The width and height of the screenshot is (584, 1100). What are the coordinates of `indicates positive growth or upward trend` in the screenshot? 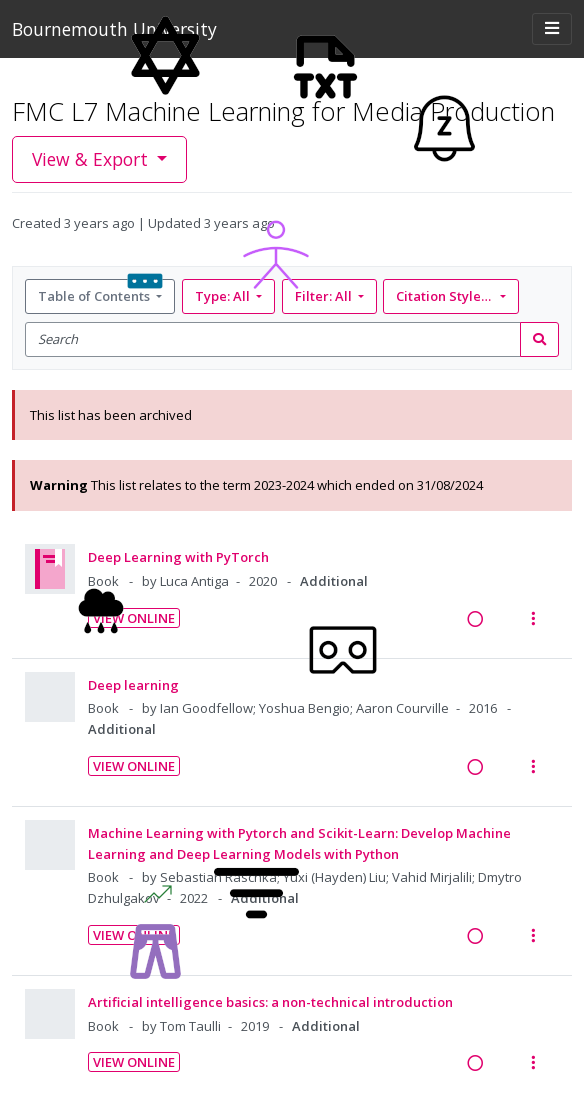 It's located at (158, 895).